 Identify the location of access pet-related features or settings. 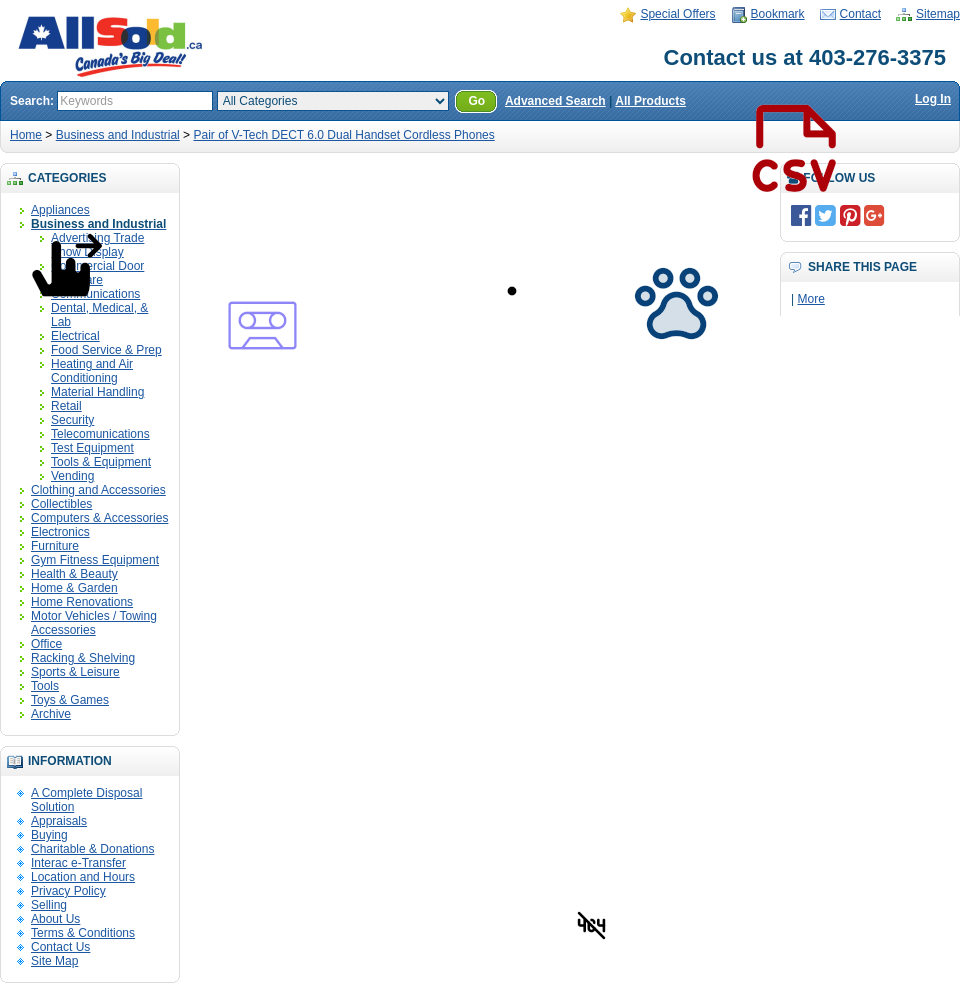
(676, 303).